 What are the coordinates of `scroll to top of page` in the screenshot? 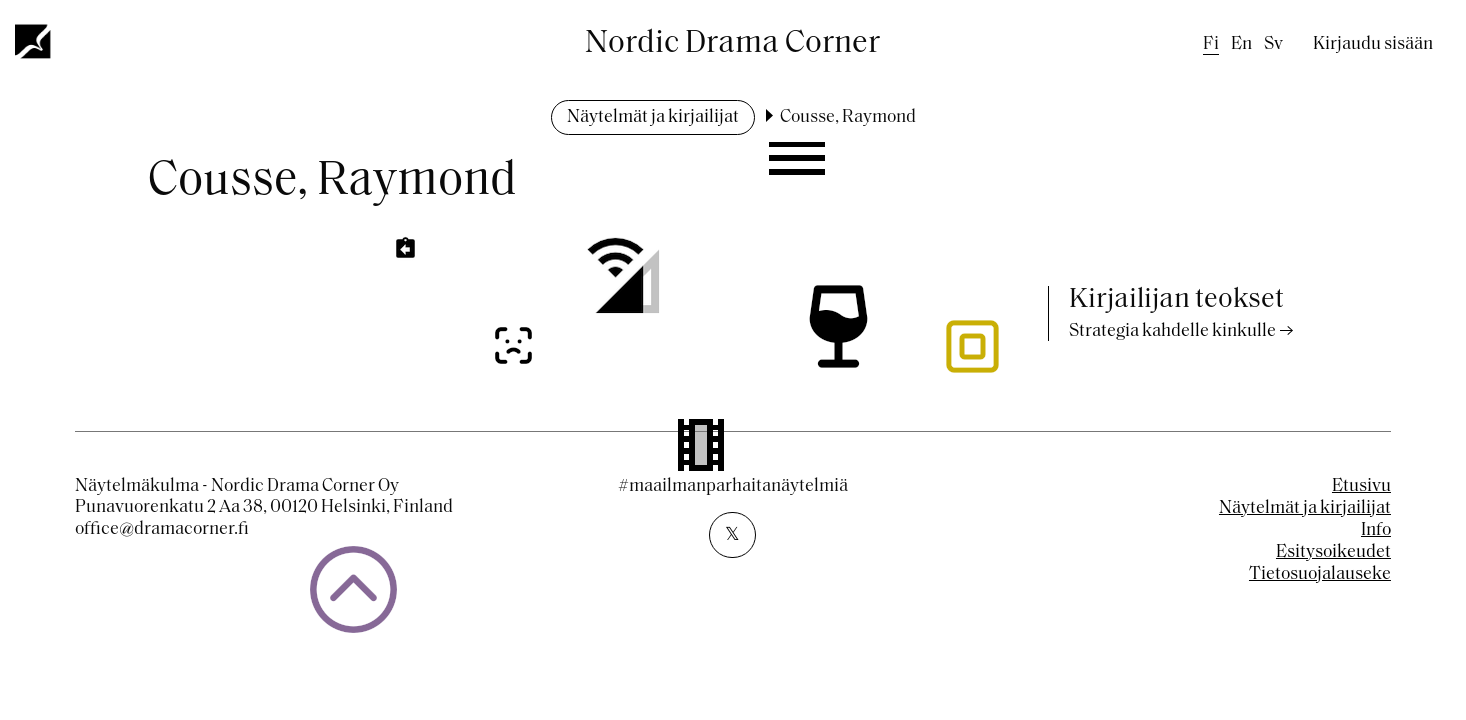 It's located at (353, 589).